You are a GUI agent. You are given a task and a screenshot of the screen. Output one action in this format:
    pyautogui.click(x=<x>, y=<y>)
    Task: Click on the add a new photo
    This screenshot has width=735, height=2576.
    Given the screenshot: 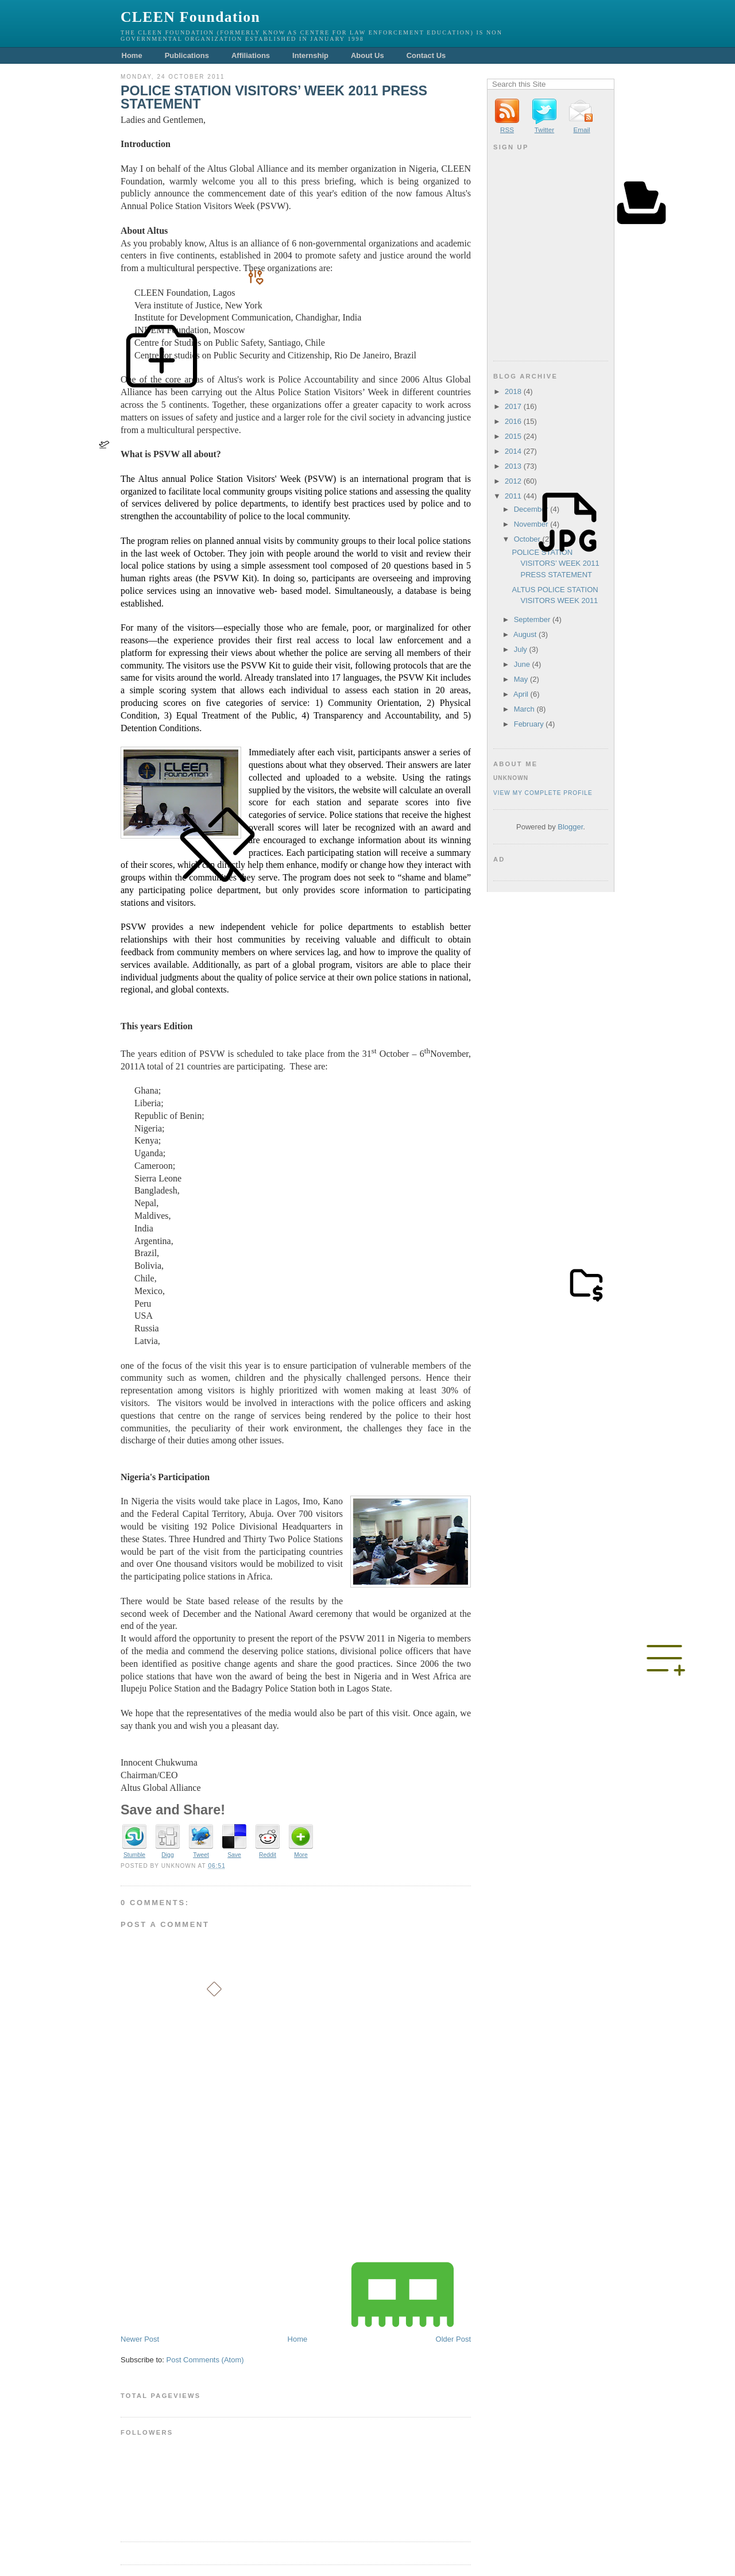 What is the action you would take?
    pyautogui.click(x=161, y=357)
    